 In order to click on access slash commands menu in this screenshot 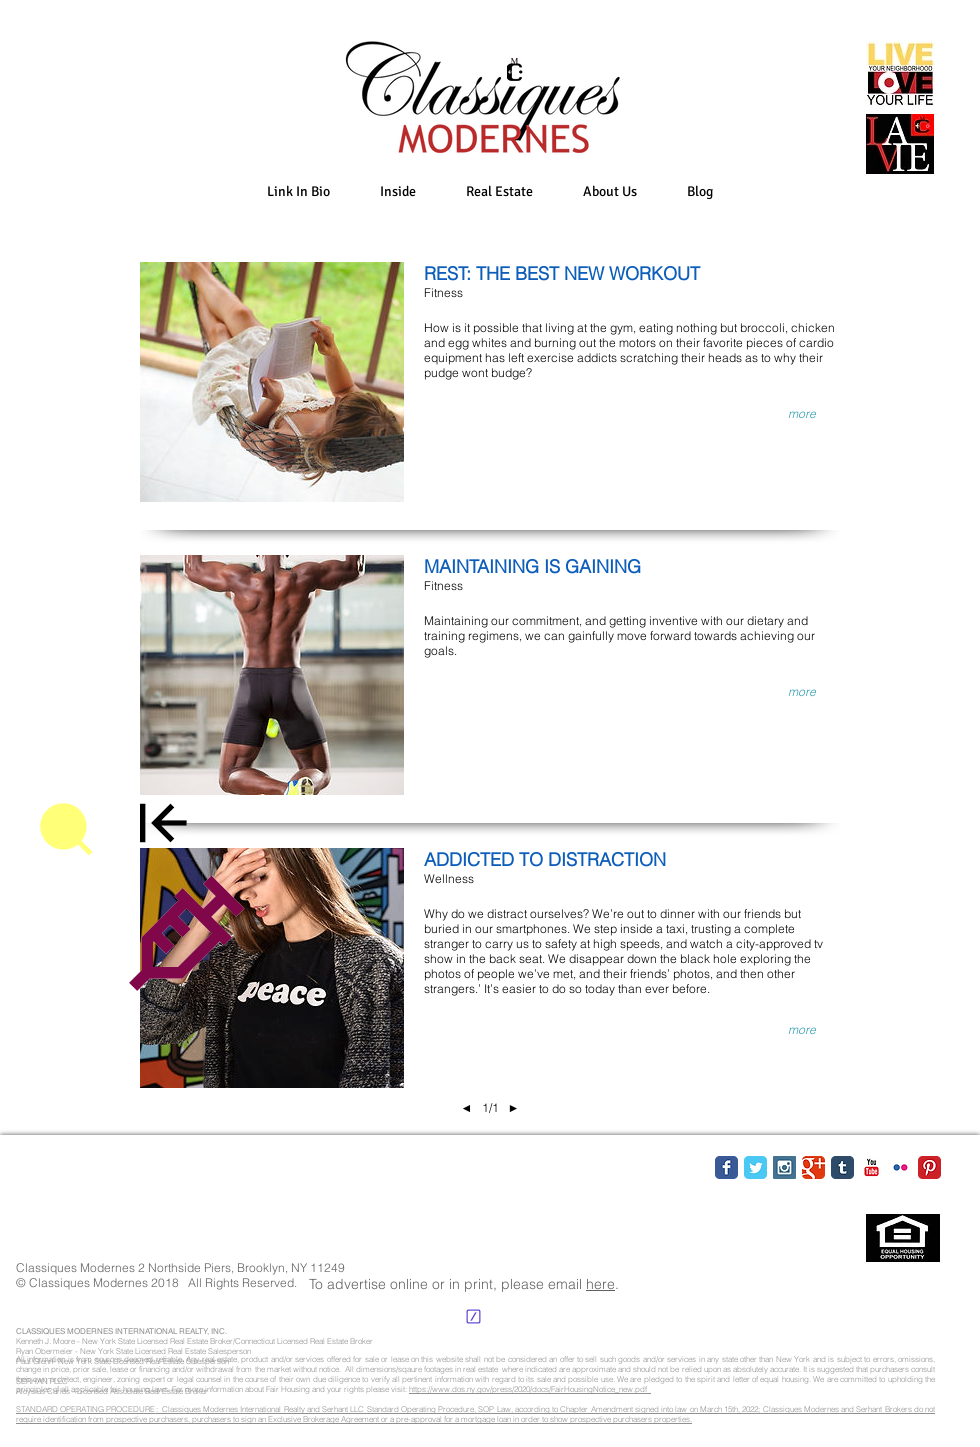, I will do `click(473, 1316)`.